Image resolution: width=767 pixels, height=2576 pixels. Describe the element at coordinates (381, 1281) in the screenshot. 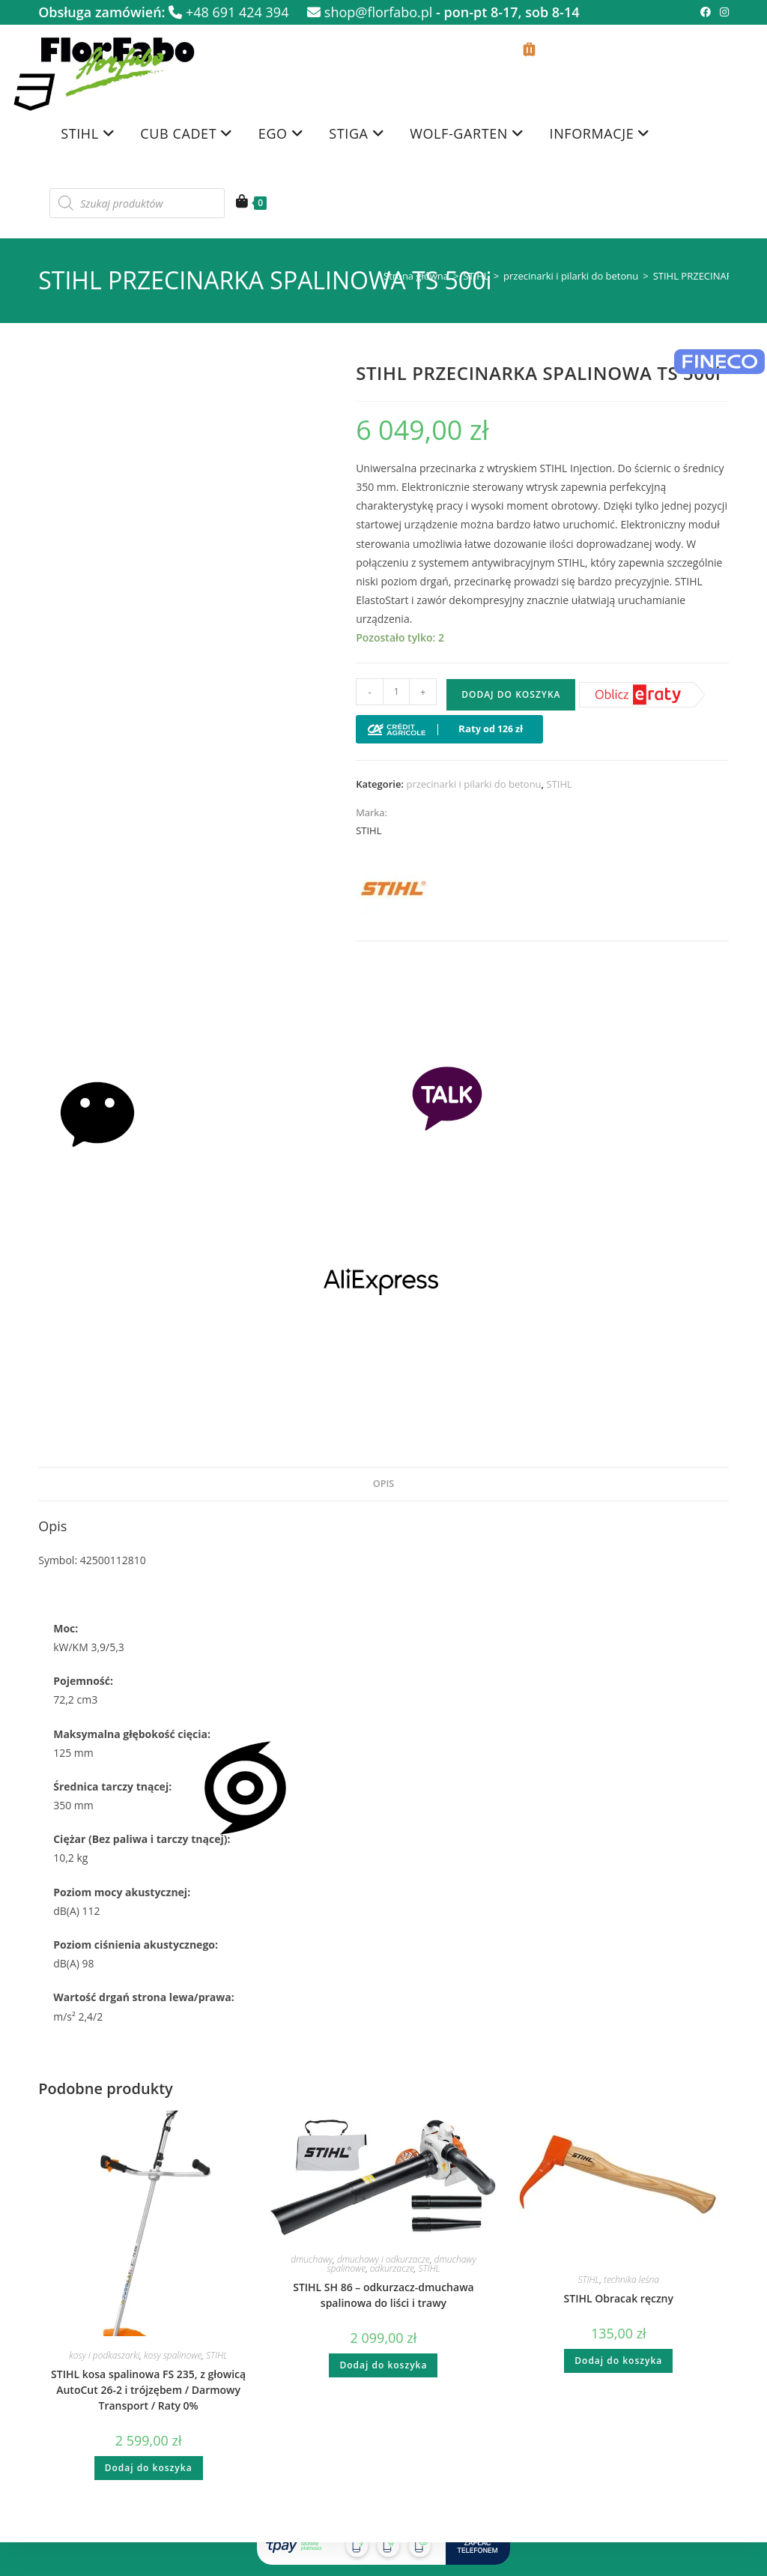

I see `open the AliExpress shopping app` at that location.